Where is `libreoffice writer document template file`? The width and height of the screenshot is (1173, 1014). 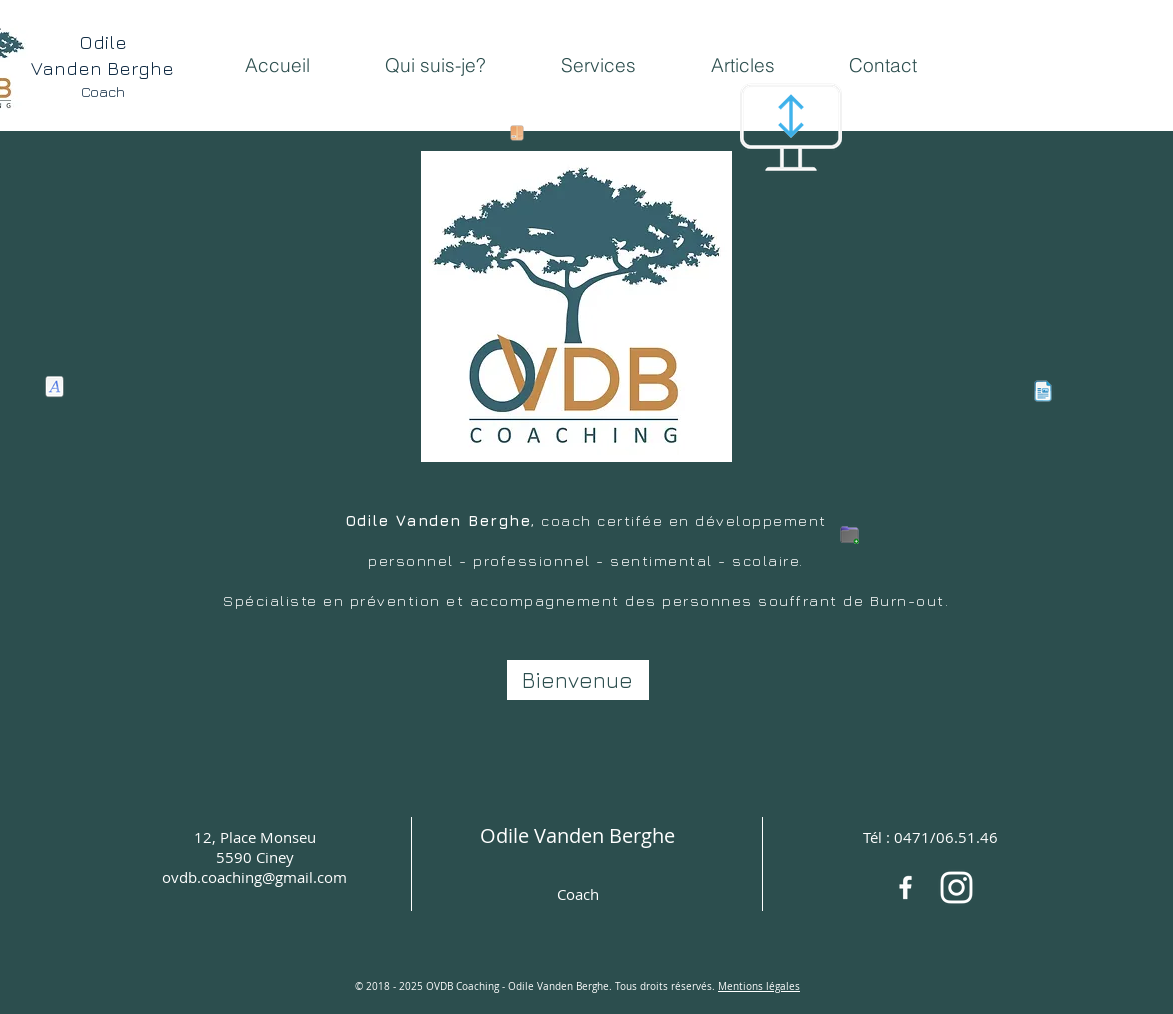
libreoffice writer document template file is located at coordinates (1043, 391).